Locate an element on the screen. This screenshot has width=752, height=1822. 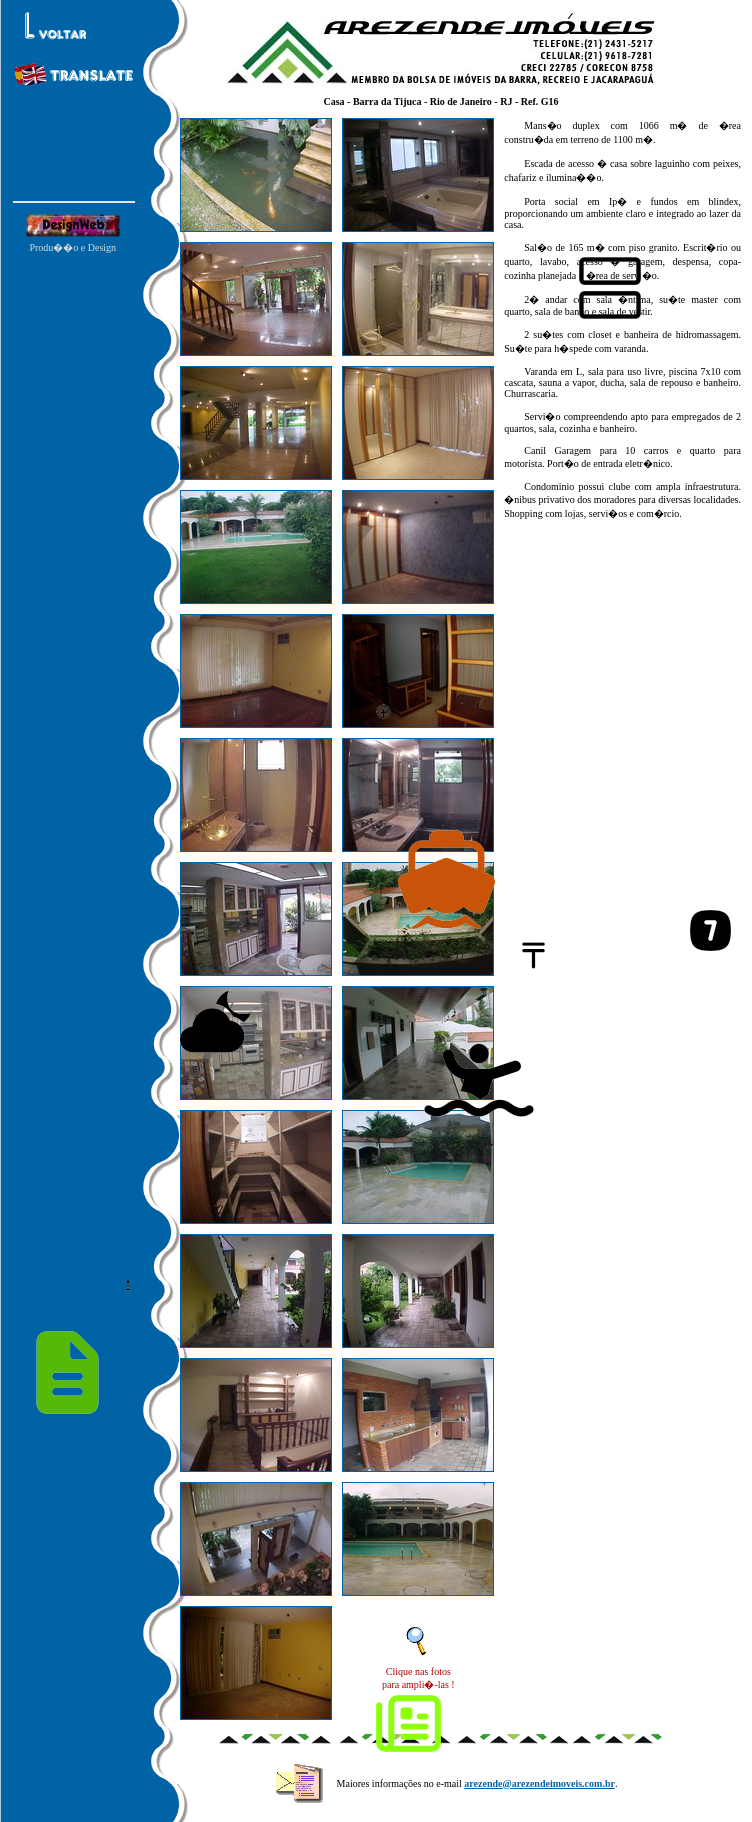
view document contents is located at coordinates (67, 1372).